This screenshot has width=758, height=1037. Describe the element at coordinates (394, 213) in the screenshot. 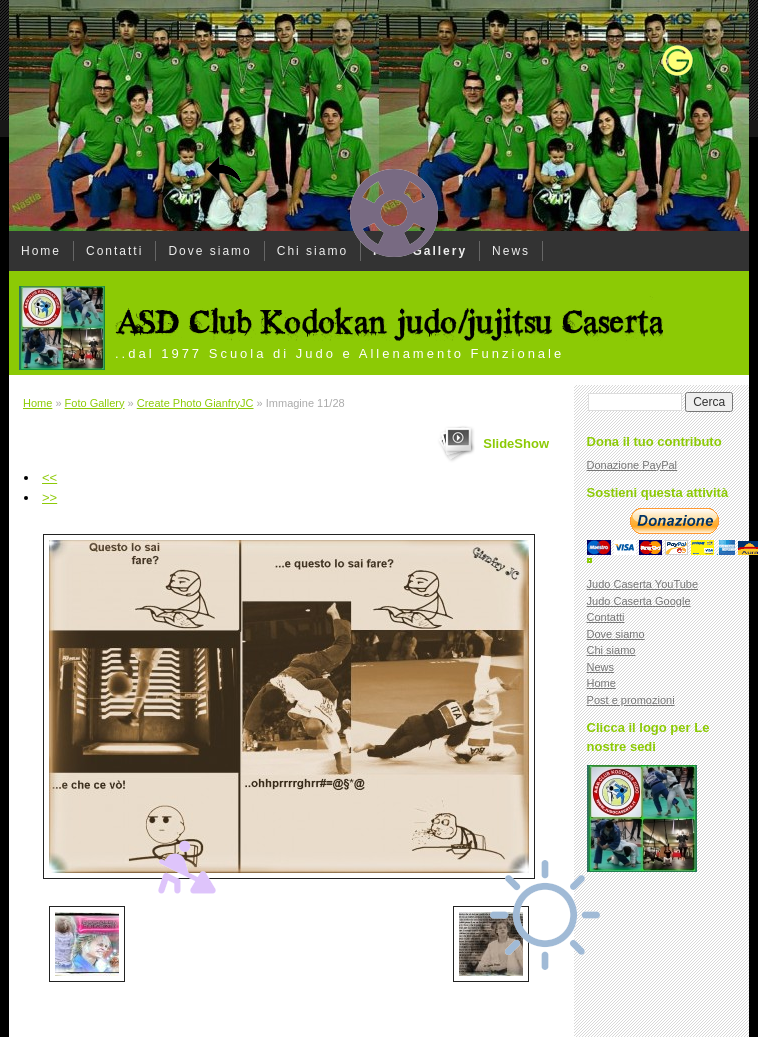

I see `access help or support` at that location.